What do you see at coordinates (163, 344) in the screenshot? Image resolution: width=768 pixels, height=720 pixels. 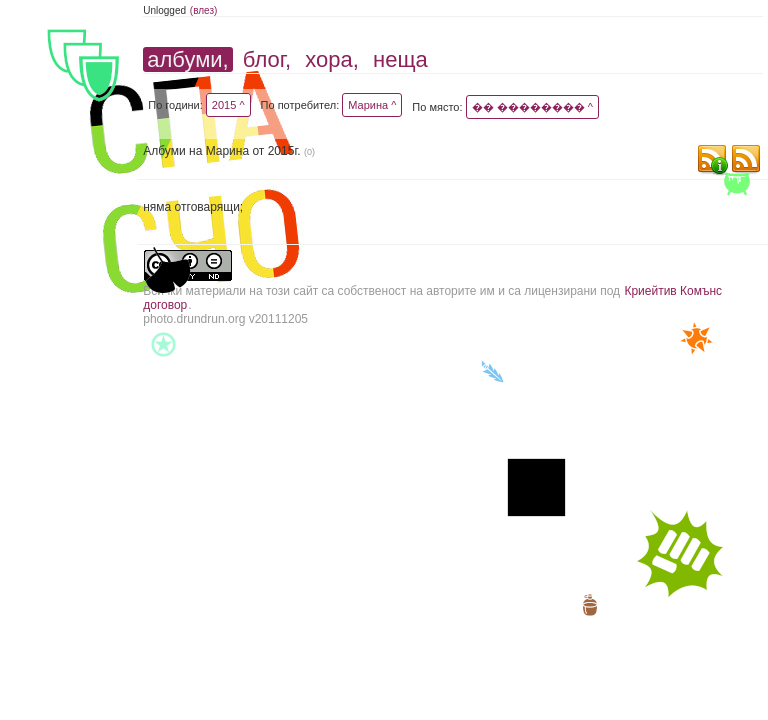 I see `indicates allied or friendly faction status` at bounding box center [163, 344].